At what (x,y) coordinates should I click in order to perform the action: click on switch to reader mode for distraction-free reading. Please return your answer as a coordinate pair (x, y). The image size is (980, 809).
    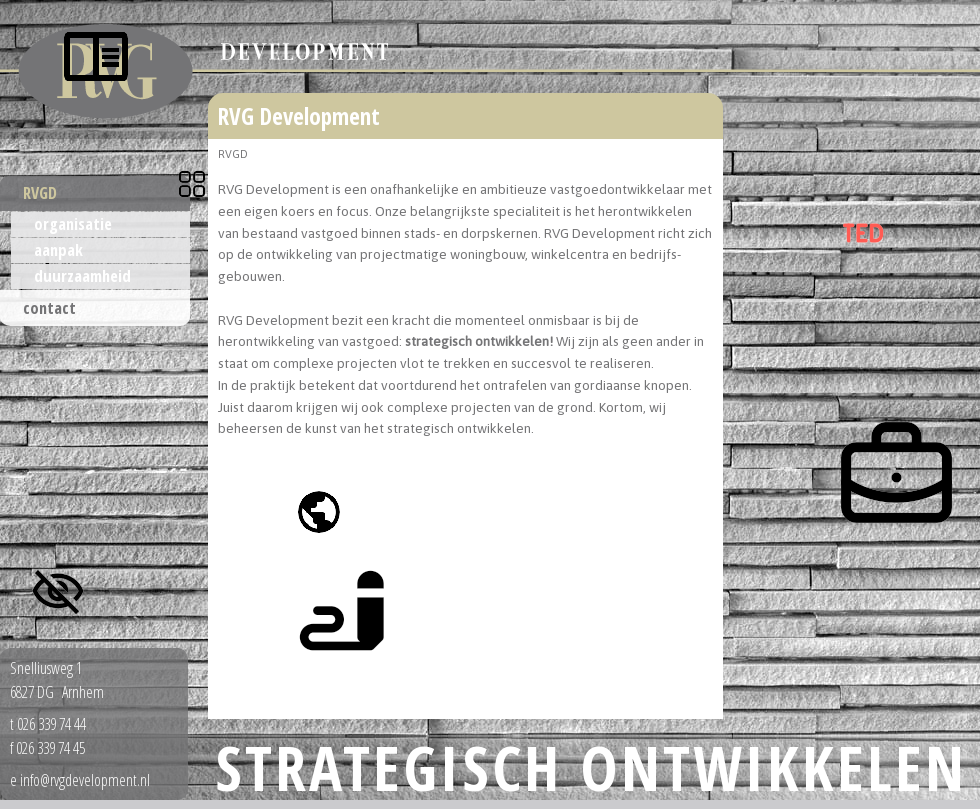
    Looking at the image, I should click on (96, 55).